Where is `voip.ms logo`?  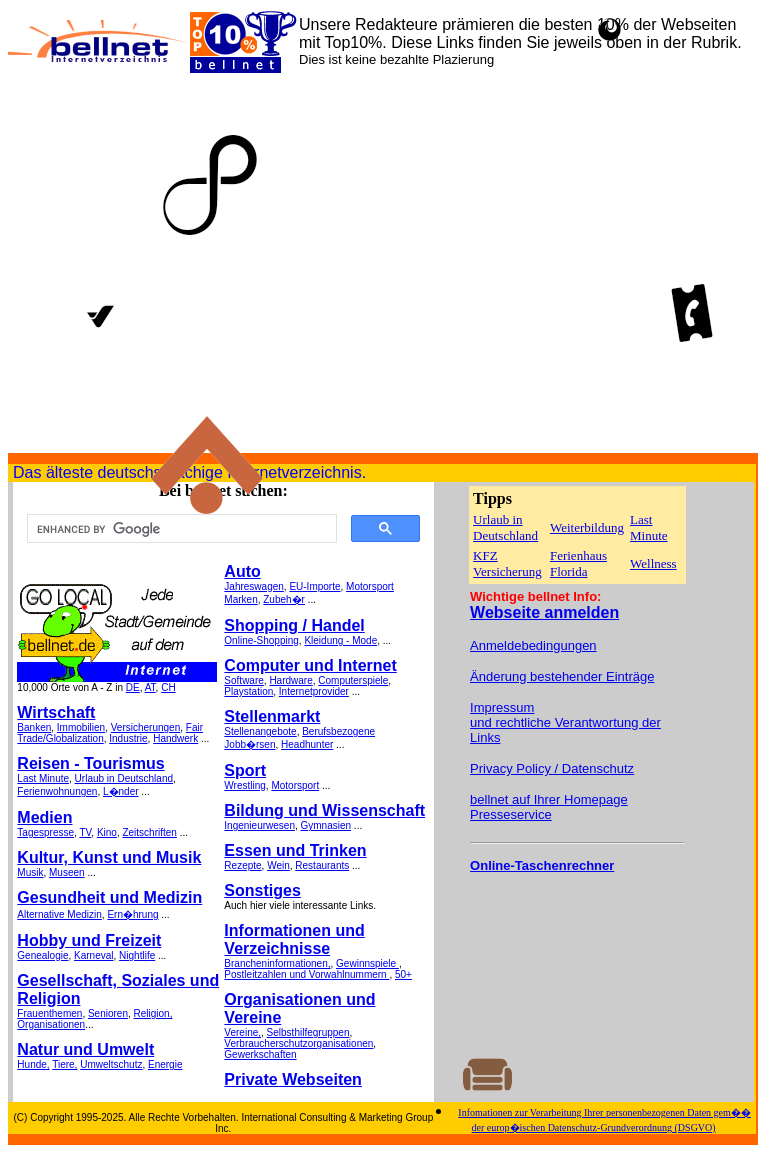
voip.ms logo is located at coordinates (100, 316).